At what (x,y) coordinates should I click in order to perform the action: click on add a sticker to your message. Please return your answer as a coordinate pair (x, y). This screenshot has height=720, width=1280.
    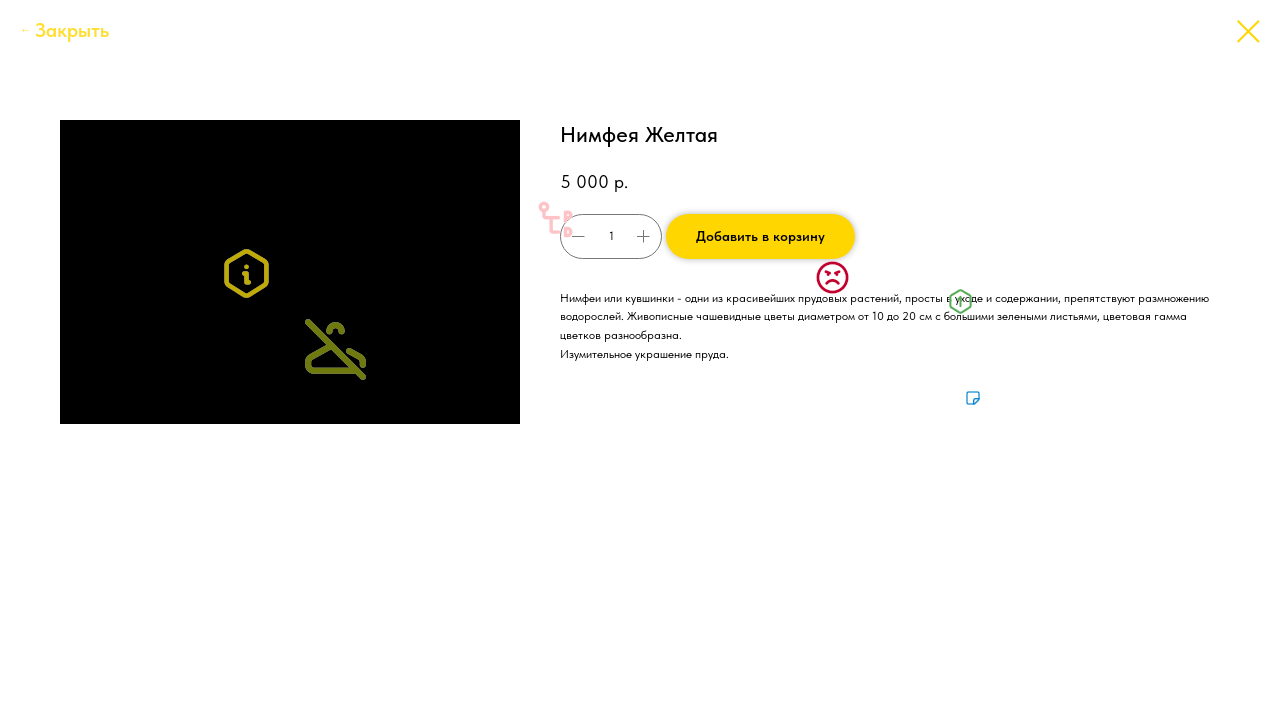
    Looking at the image, I should click on (973, 398).